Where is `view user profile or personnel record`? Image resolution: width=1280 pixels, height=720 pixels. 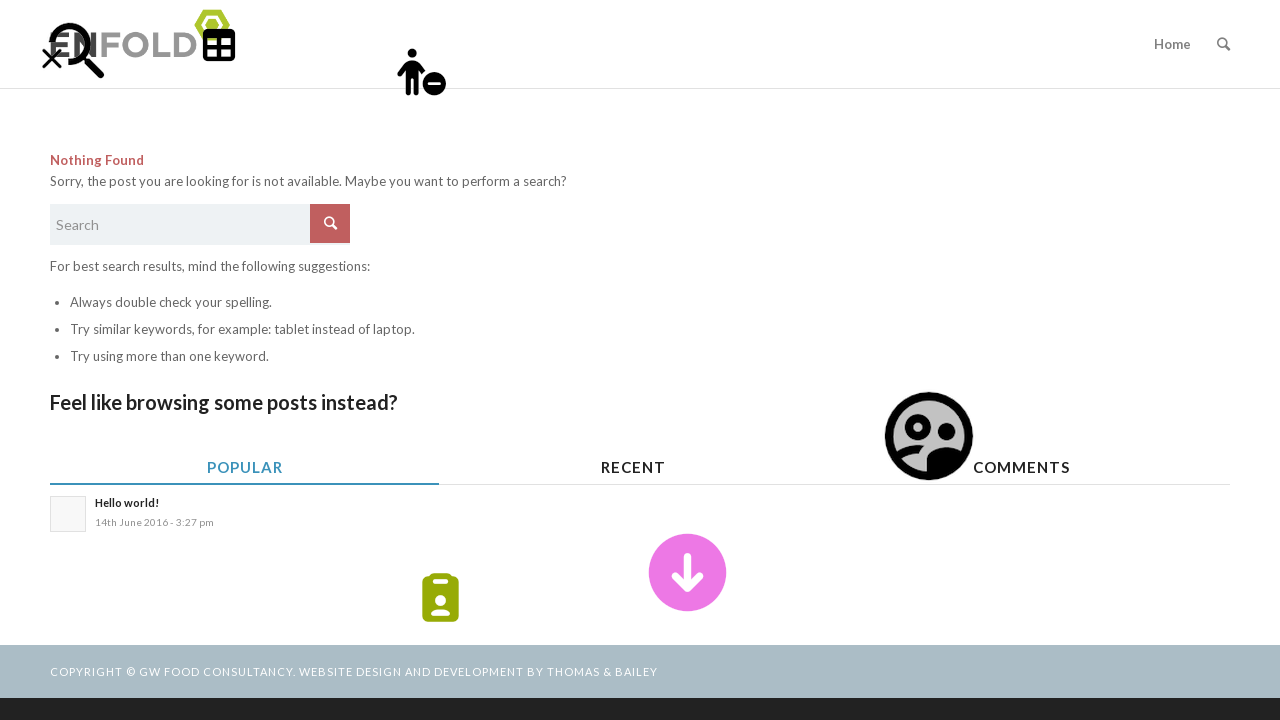 view user profile or personnel record is located at coordinates (440, 597).